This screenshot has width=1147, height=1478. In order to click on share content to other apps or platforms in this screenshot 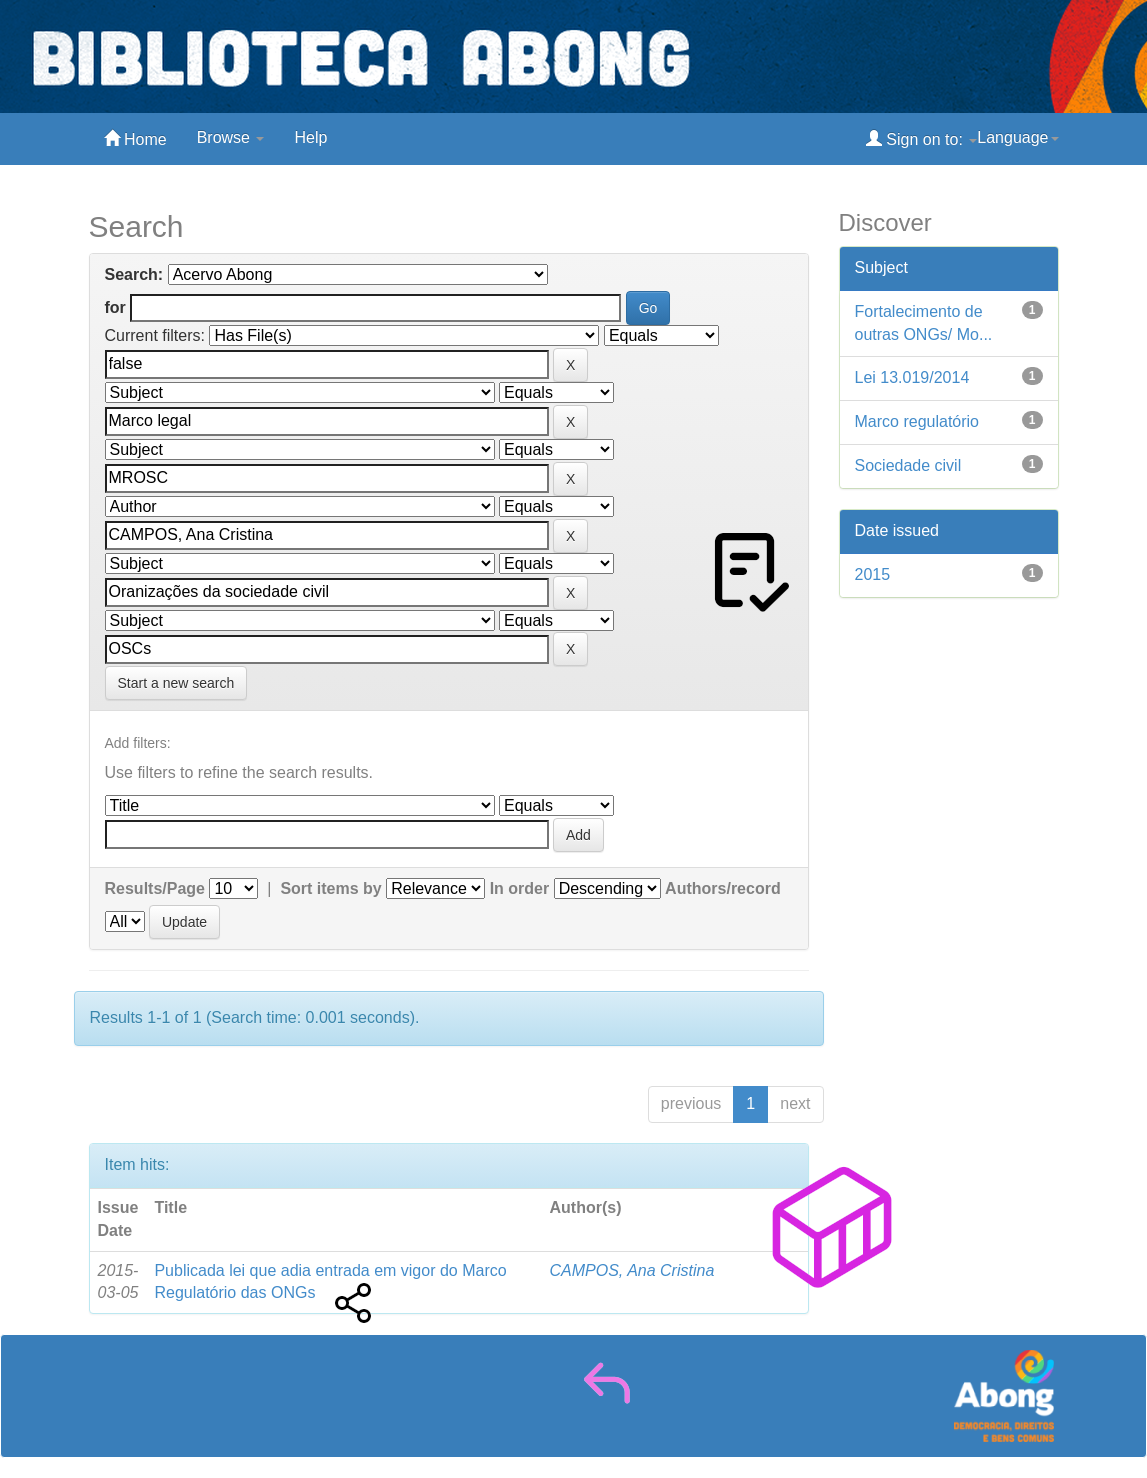, I will do `click(355, 1303)`.